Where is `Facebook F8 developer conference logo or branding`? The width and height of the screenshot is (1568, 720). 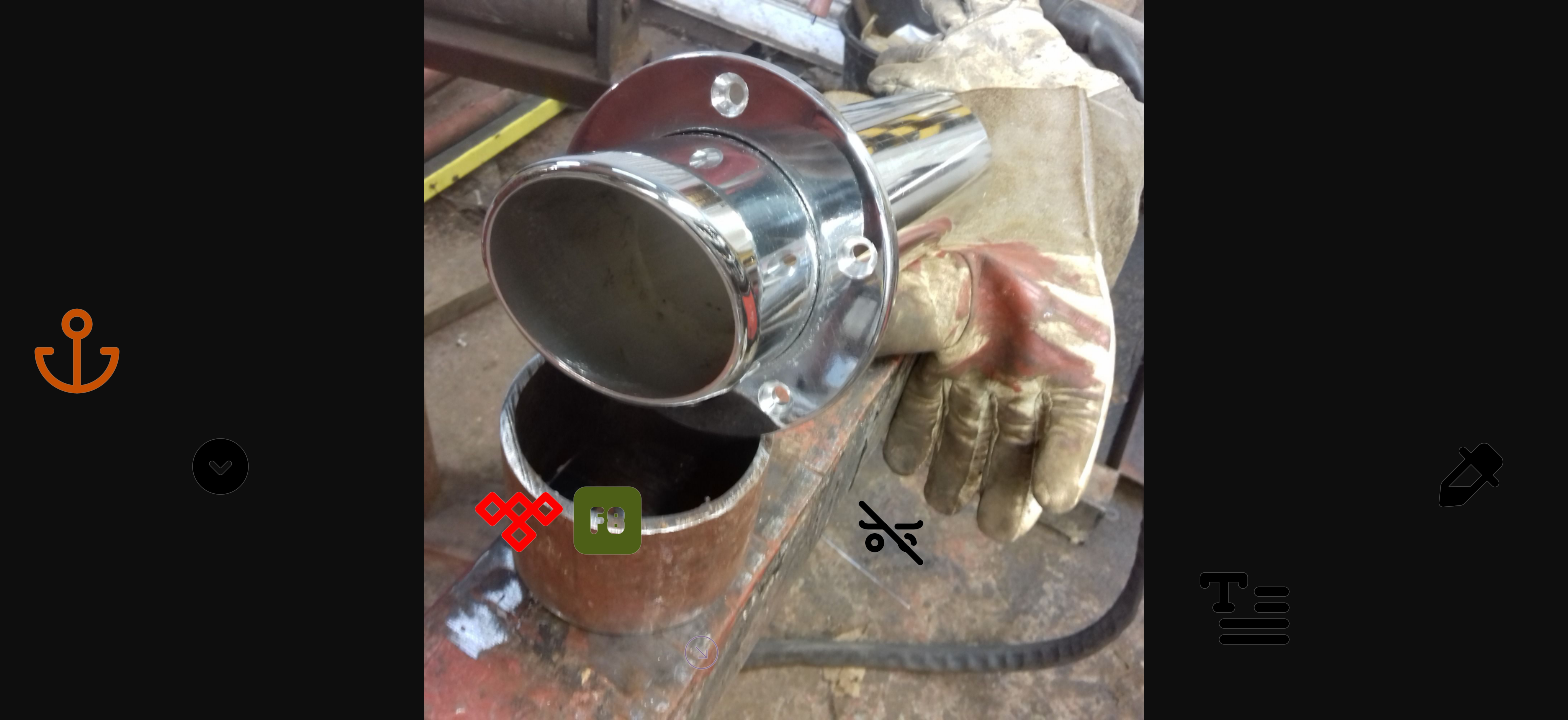
Facebook F8 developer conference logo or branding is located at coordinates (607, 520).